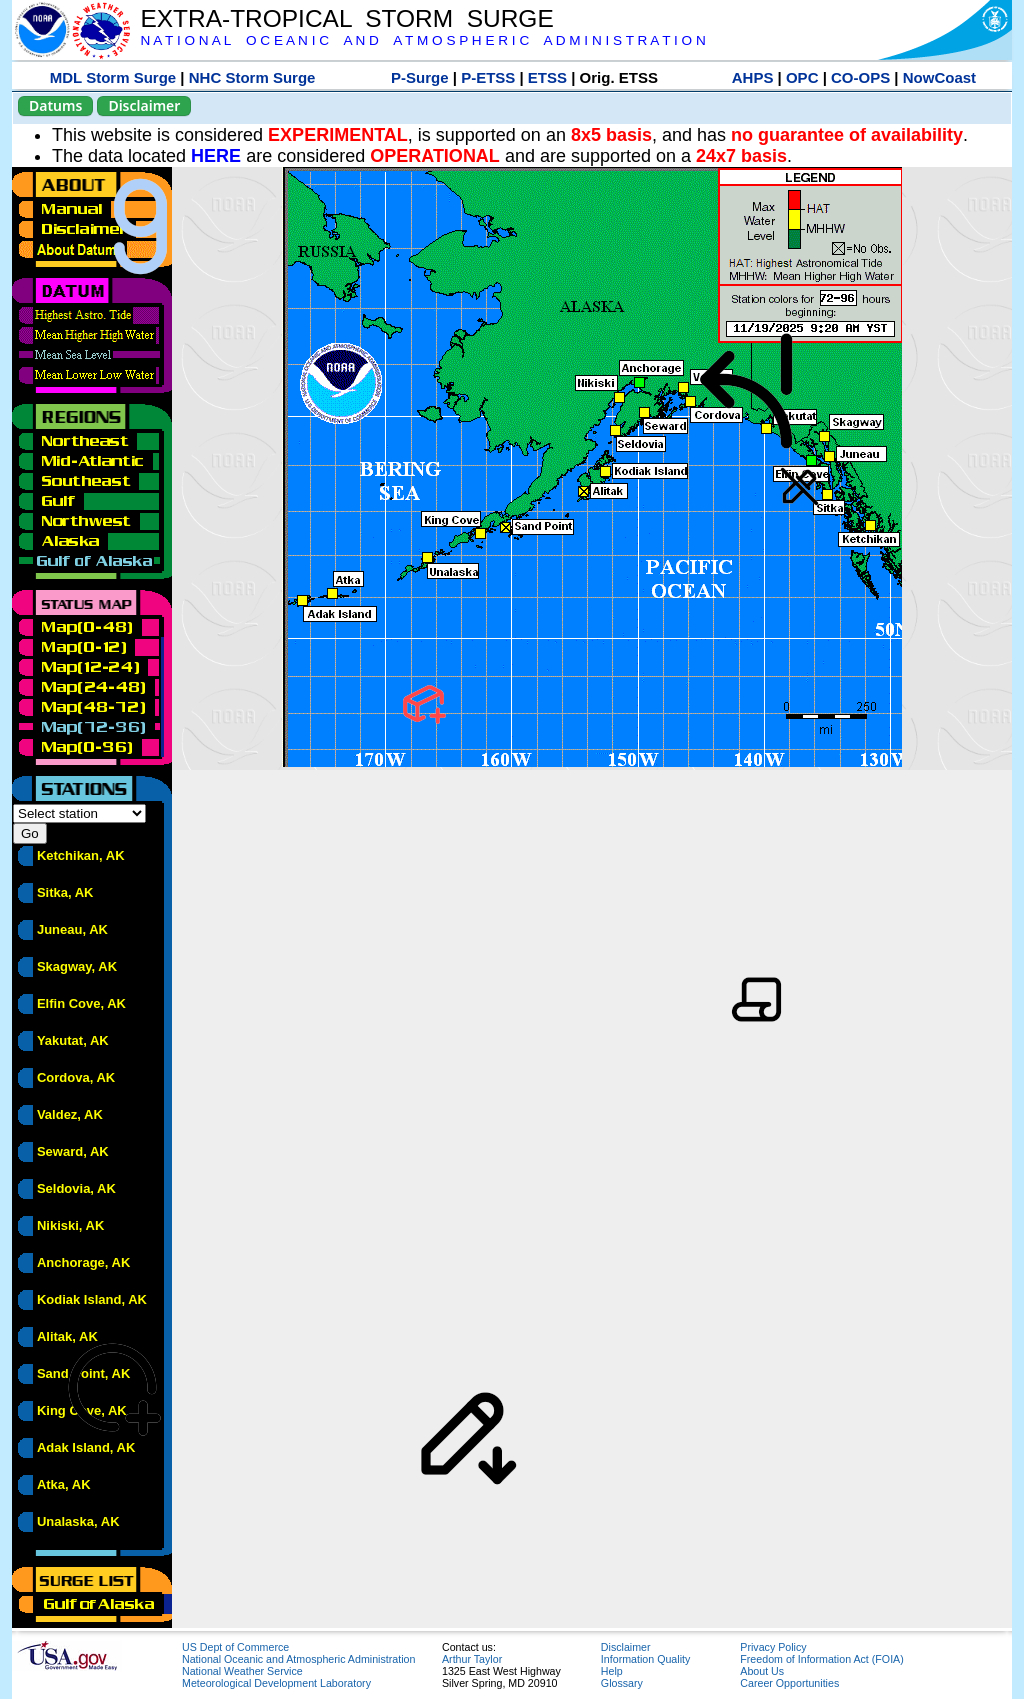 The image size is (1024, 1699). What do you see at coordinates (752, 391) in the screenshot?
I see `take the next left turn` at bounding box center [752, 391].